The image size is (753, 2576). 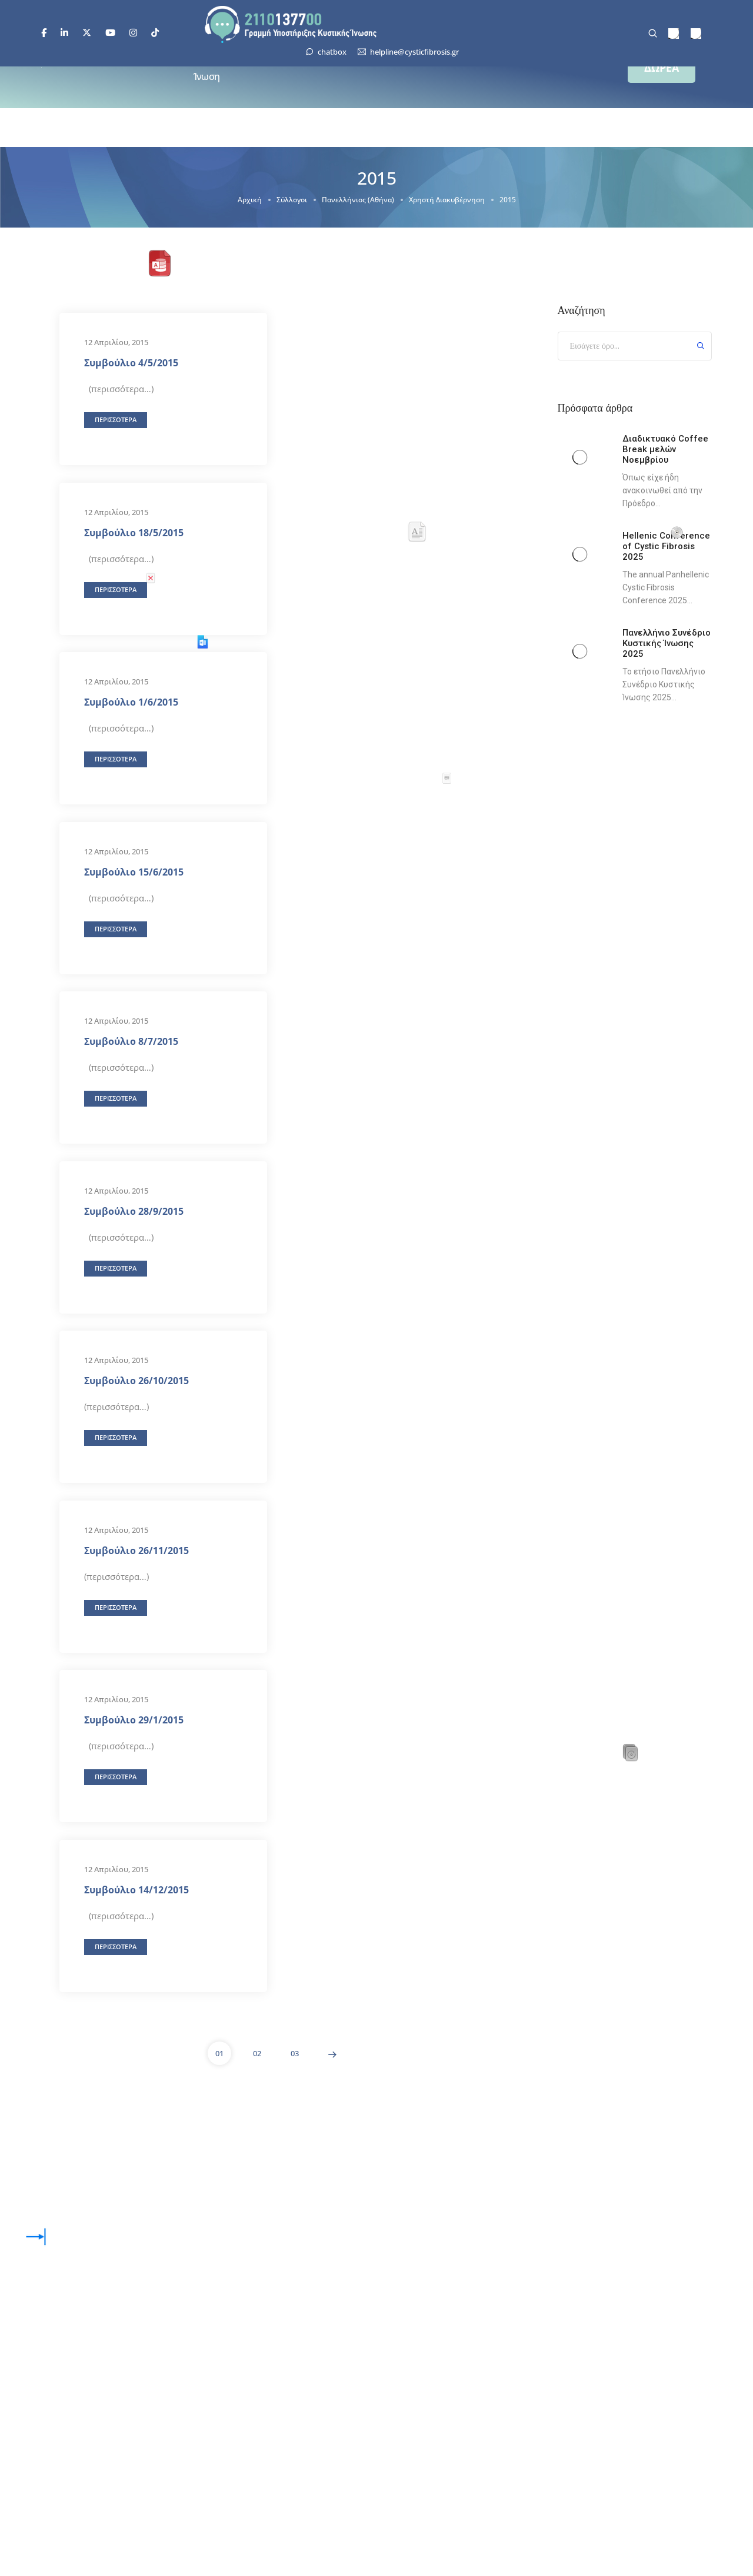 What do you see at coordinates (677, 532) in the screenshot?
I see `recordable CD media device` at bounding box center [677, 532].